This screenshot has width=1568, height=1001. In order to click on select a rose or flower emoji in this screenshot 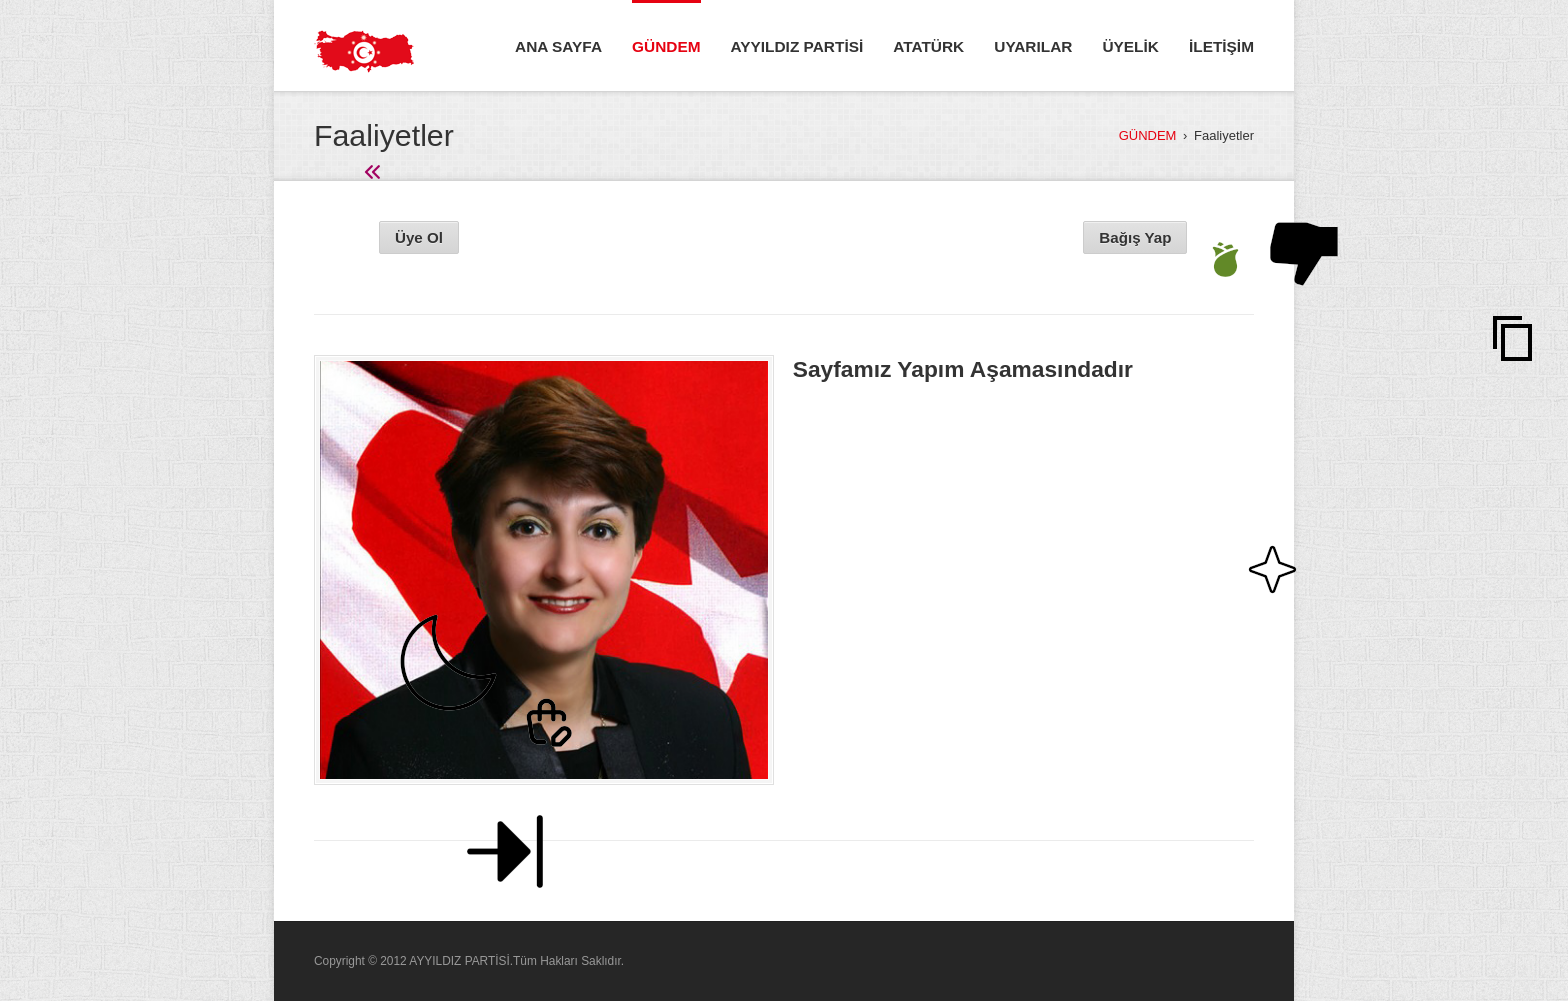, I will do `click(1225, 259)`.